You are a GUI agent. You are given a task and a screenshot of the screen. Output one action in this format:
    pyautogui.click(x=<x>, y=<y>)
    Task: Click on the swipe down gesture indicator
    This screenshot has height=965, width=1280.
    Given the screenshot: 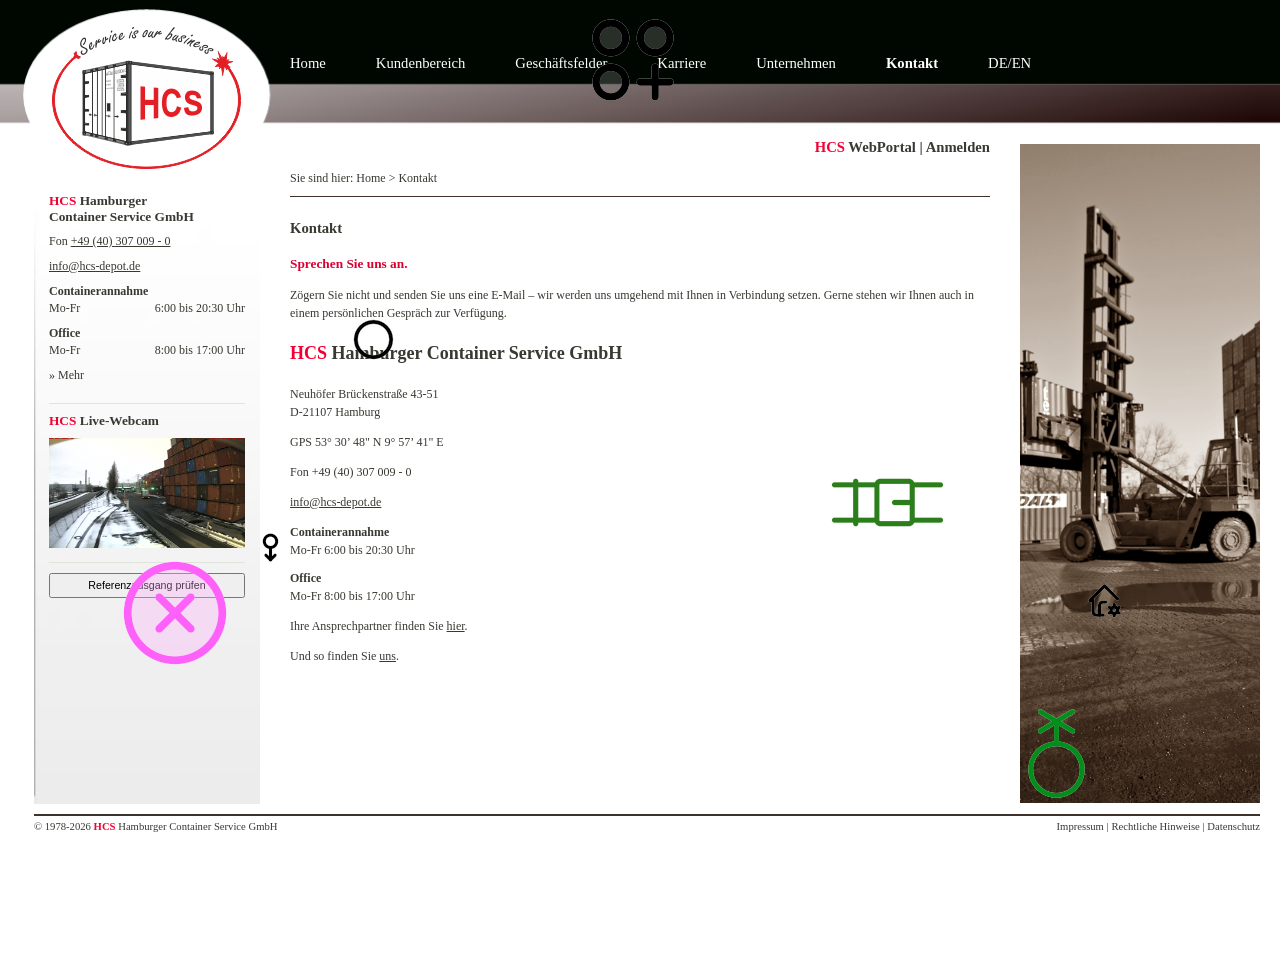 What is the action you would take?
    pyautogui.click(x=270, y=547)
    